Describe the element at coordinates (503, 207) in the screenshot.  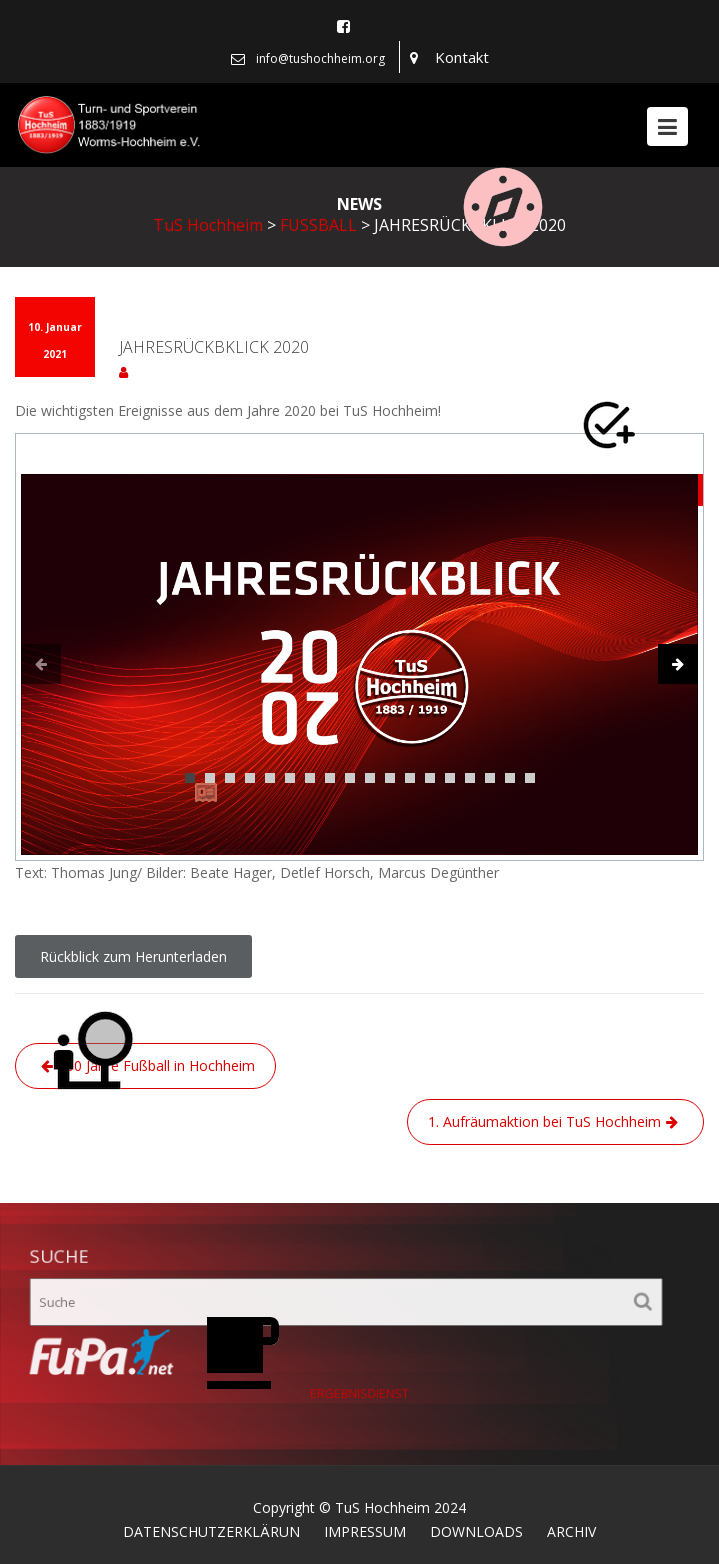
I see `access navigation or directions` at that location.